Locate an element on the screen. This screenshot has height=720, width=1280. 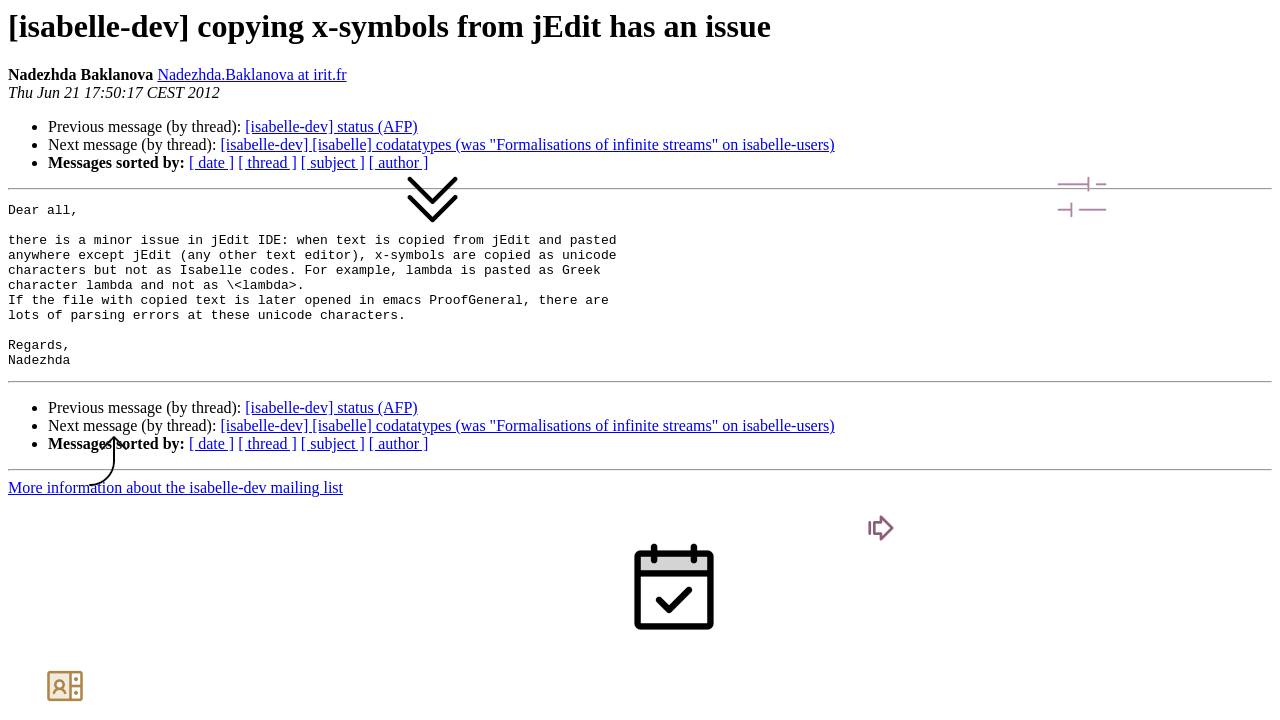
move forward or proceed to next step is located at coordinates (880, 528).